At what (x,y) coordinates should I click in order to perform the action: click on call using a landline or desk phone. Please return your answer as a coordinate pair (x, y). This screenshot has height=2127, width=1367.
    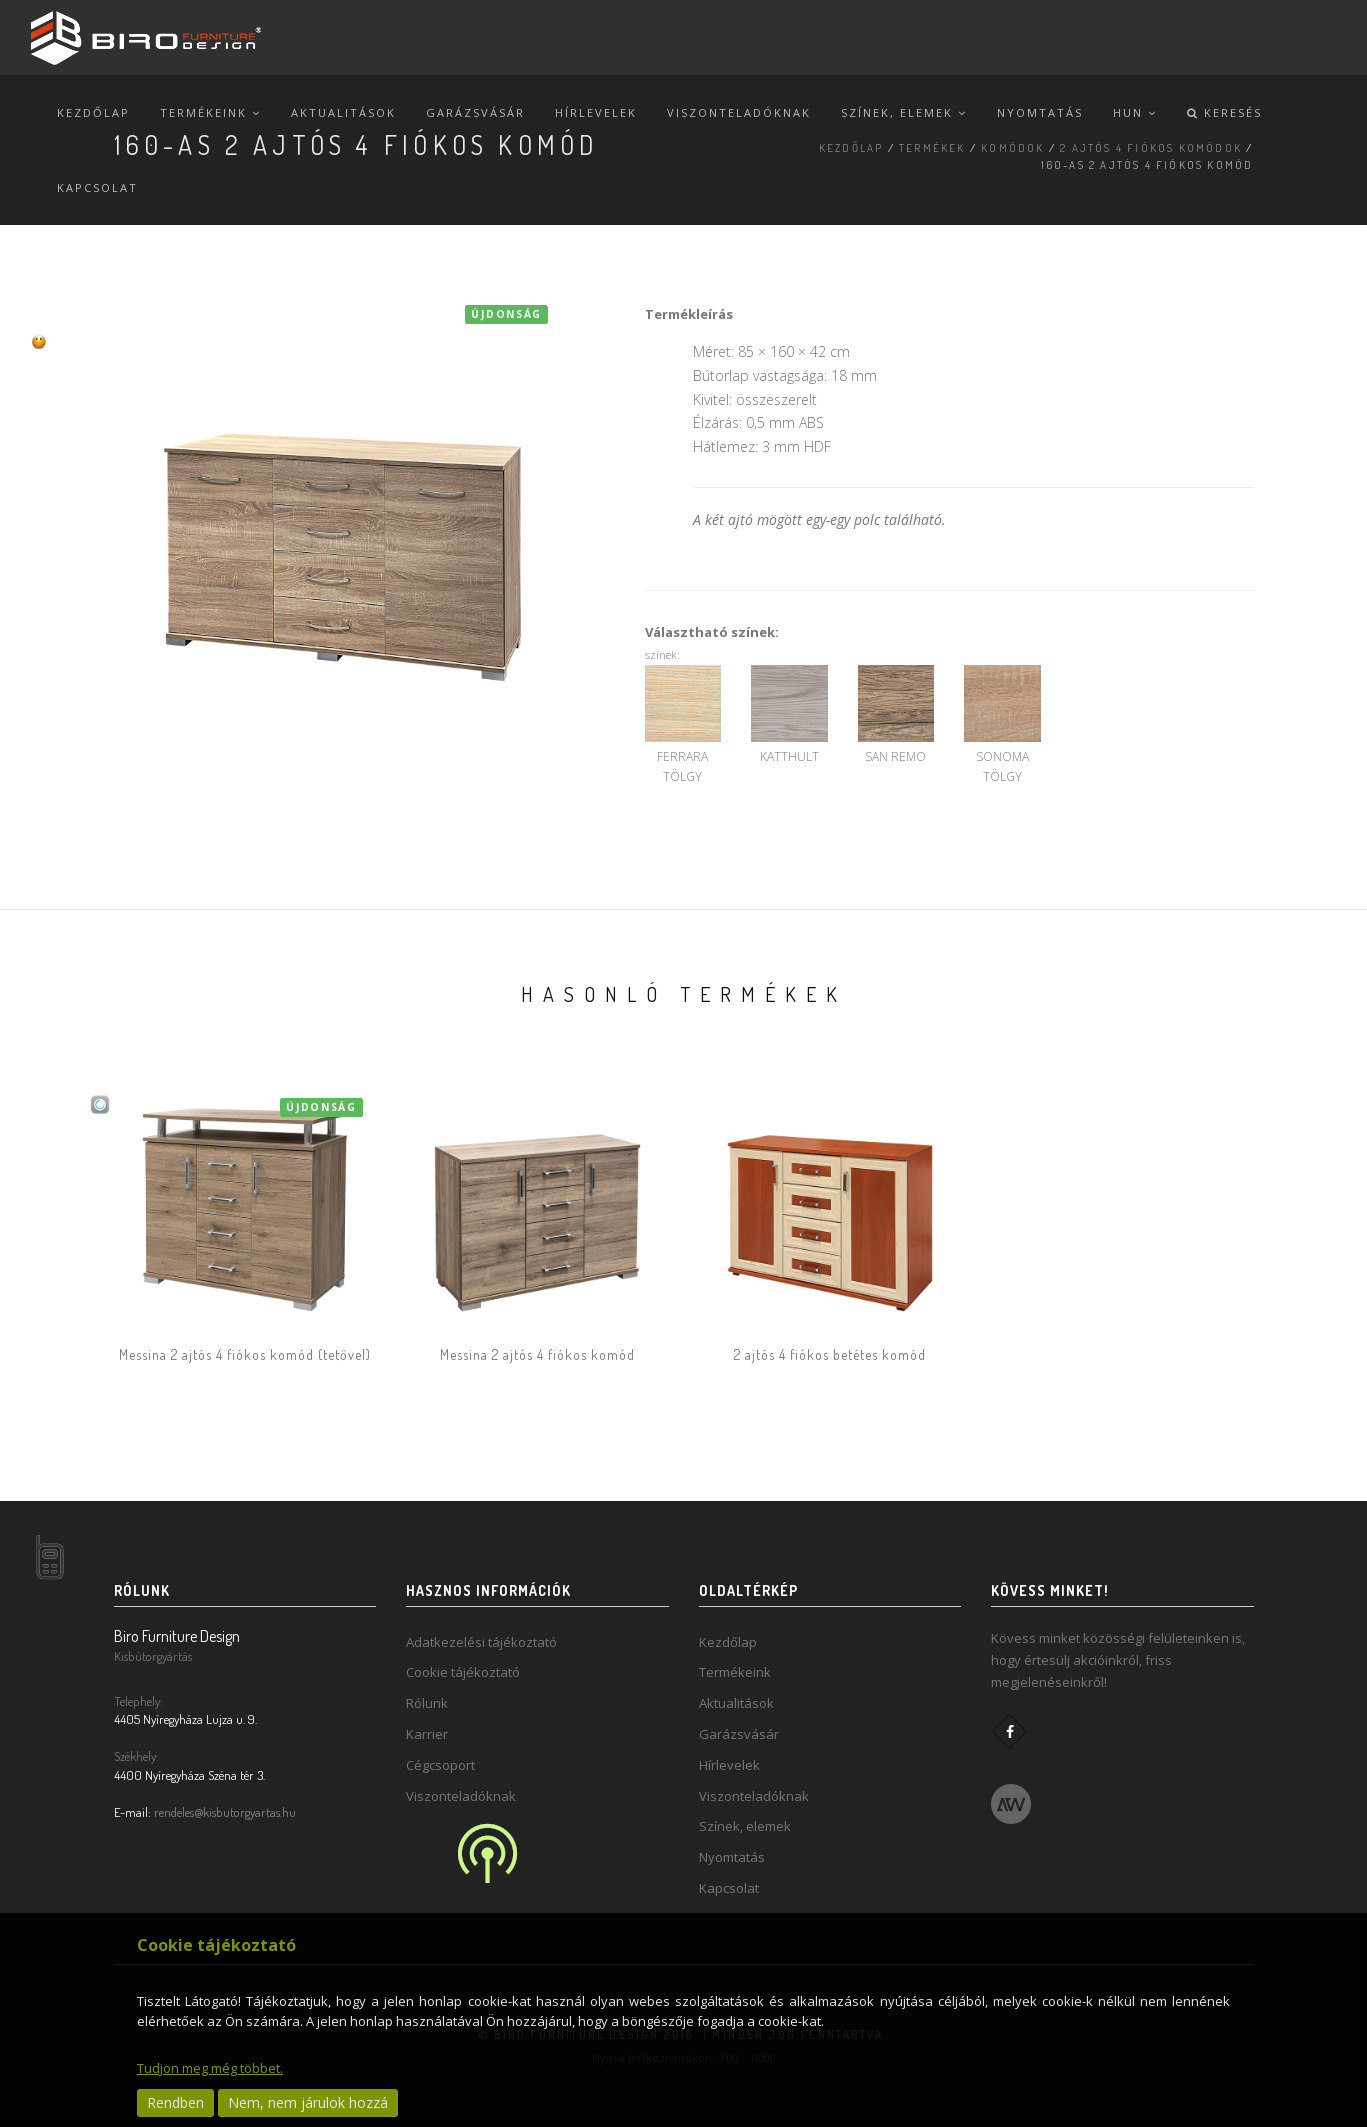
    Looking at the image, I should click on (51, 1558).